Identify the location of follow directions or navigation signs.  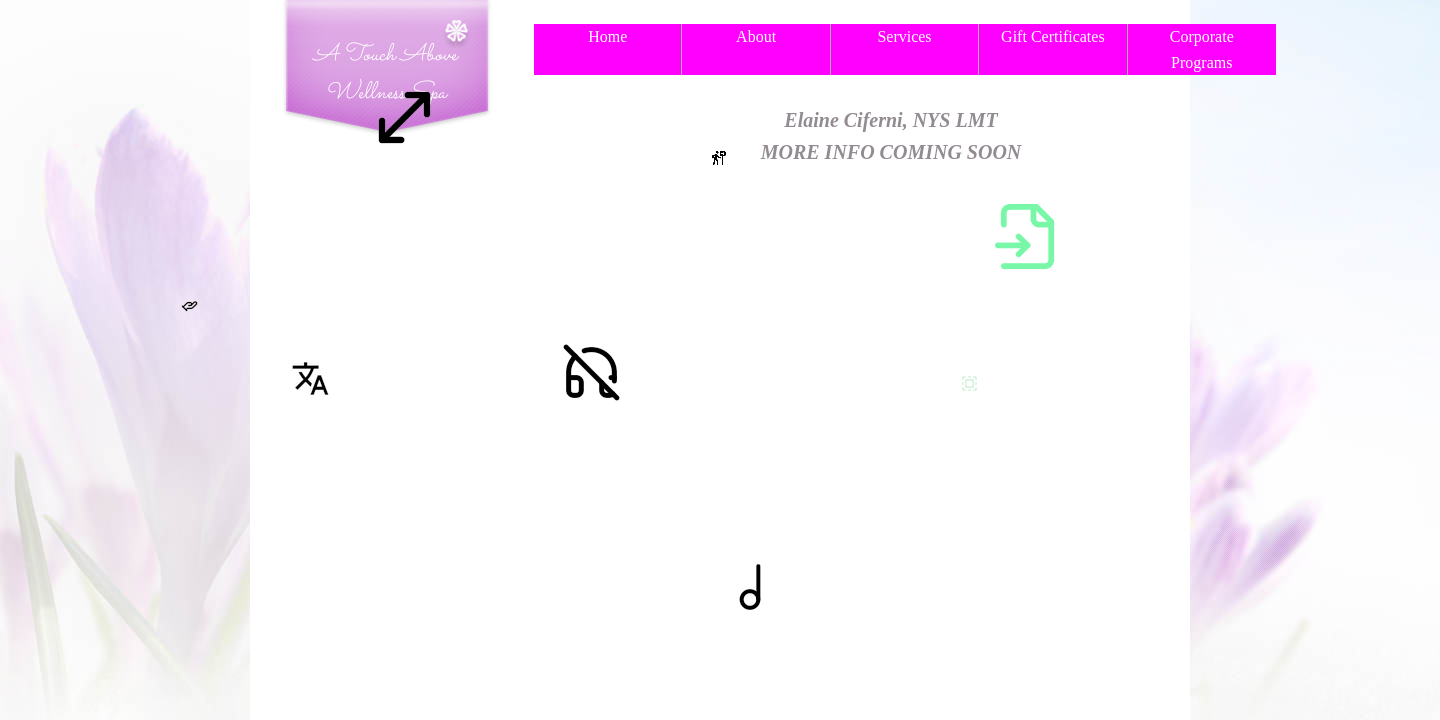
(719, 158).